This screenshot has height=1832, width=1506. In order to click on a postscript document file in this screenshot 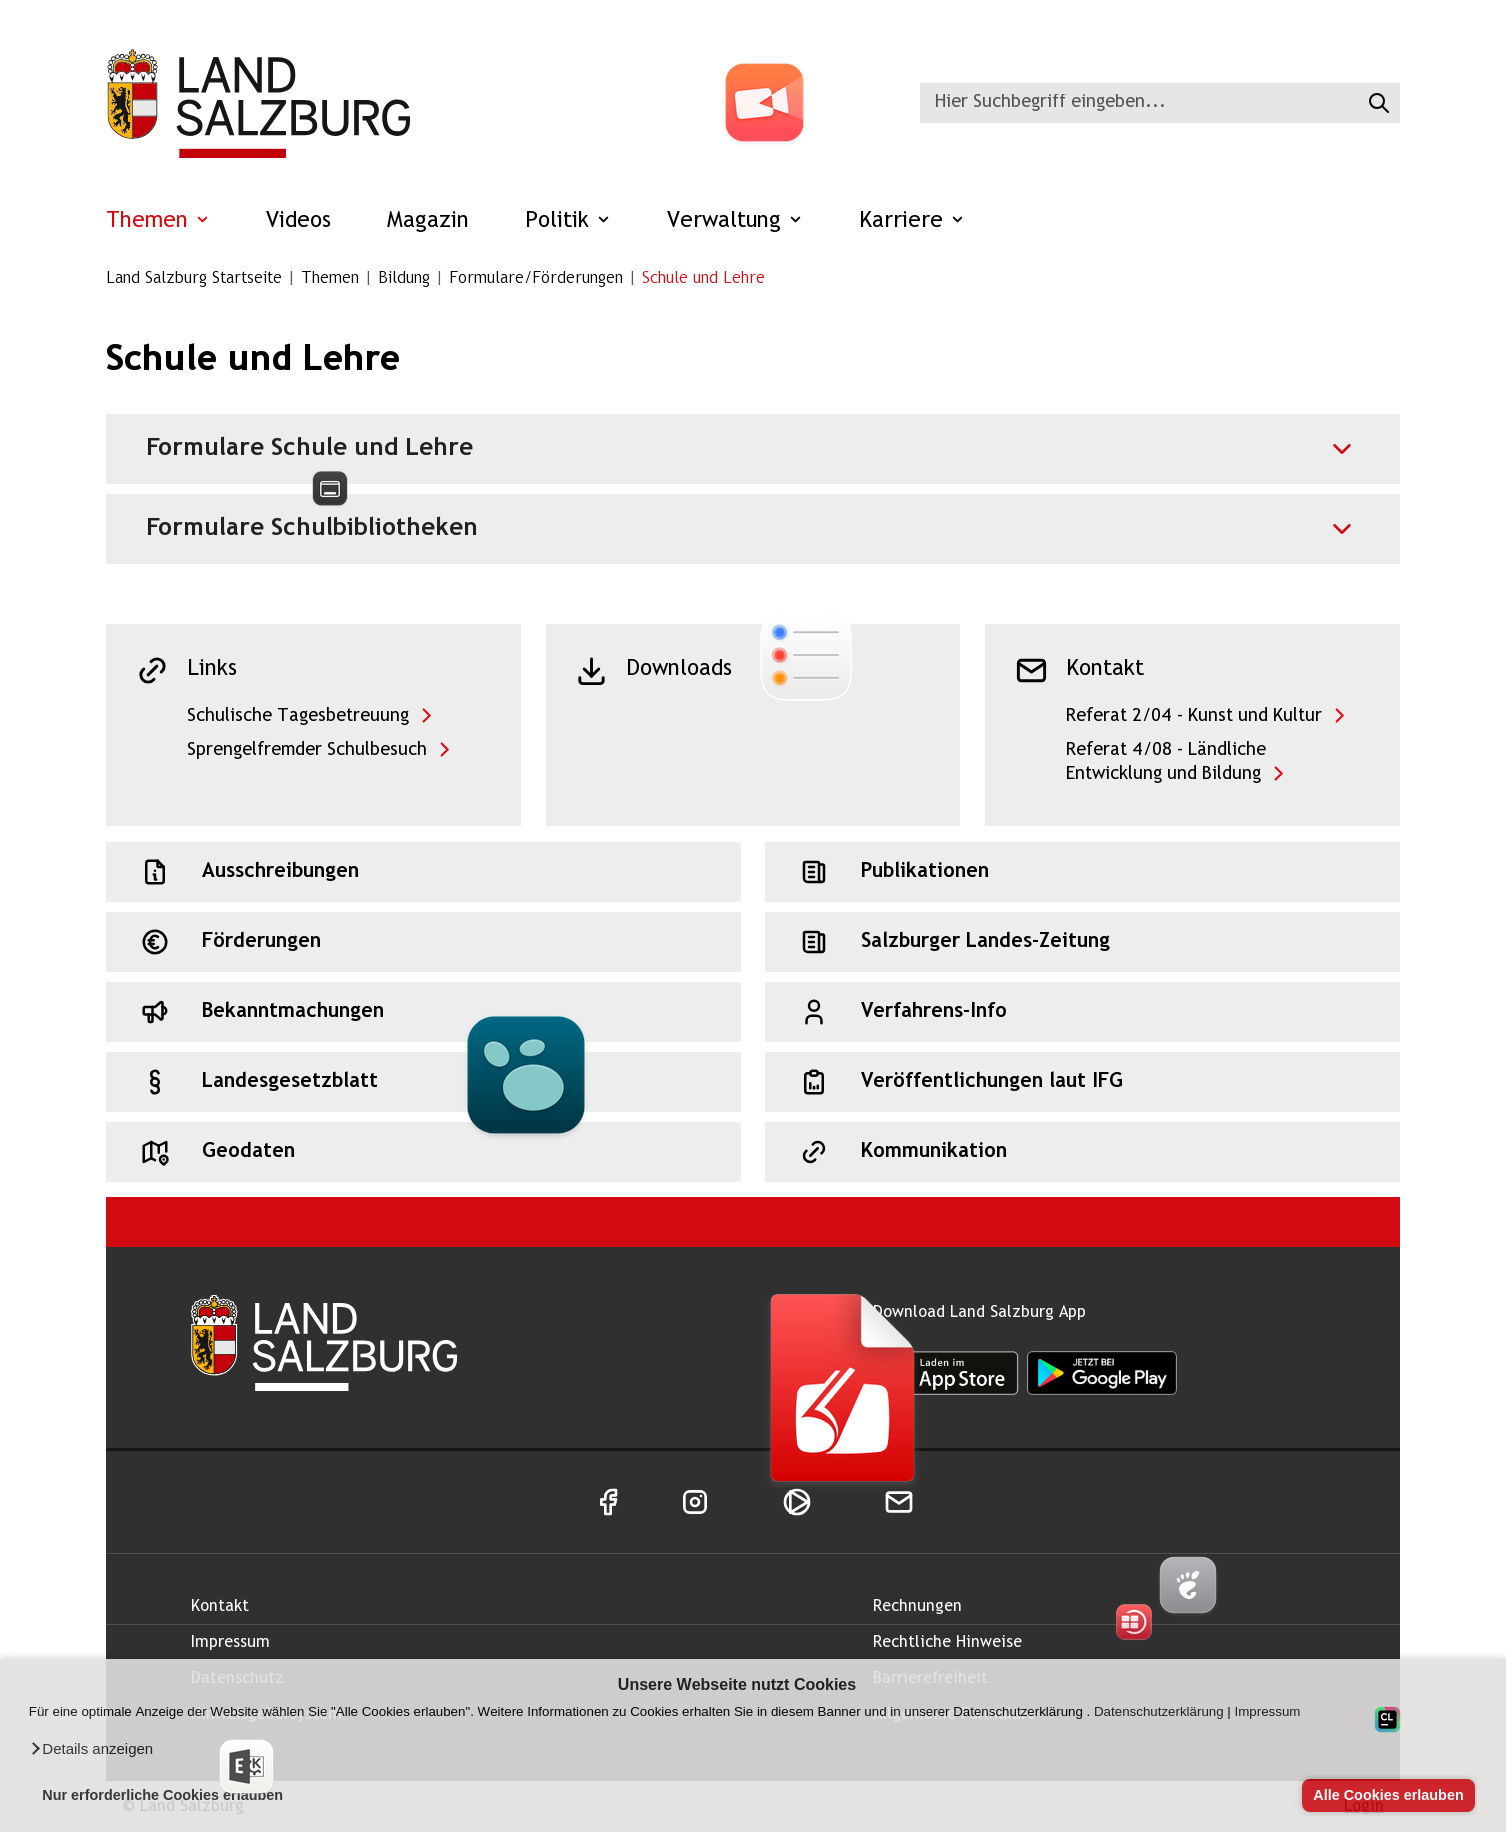, I will do `click(842, 1391)`.